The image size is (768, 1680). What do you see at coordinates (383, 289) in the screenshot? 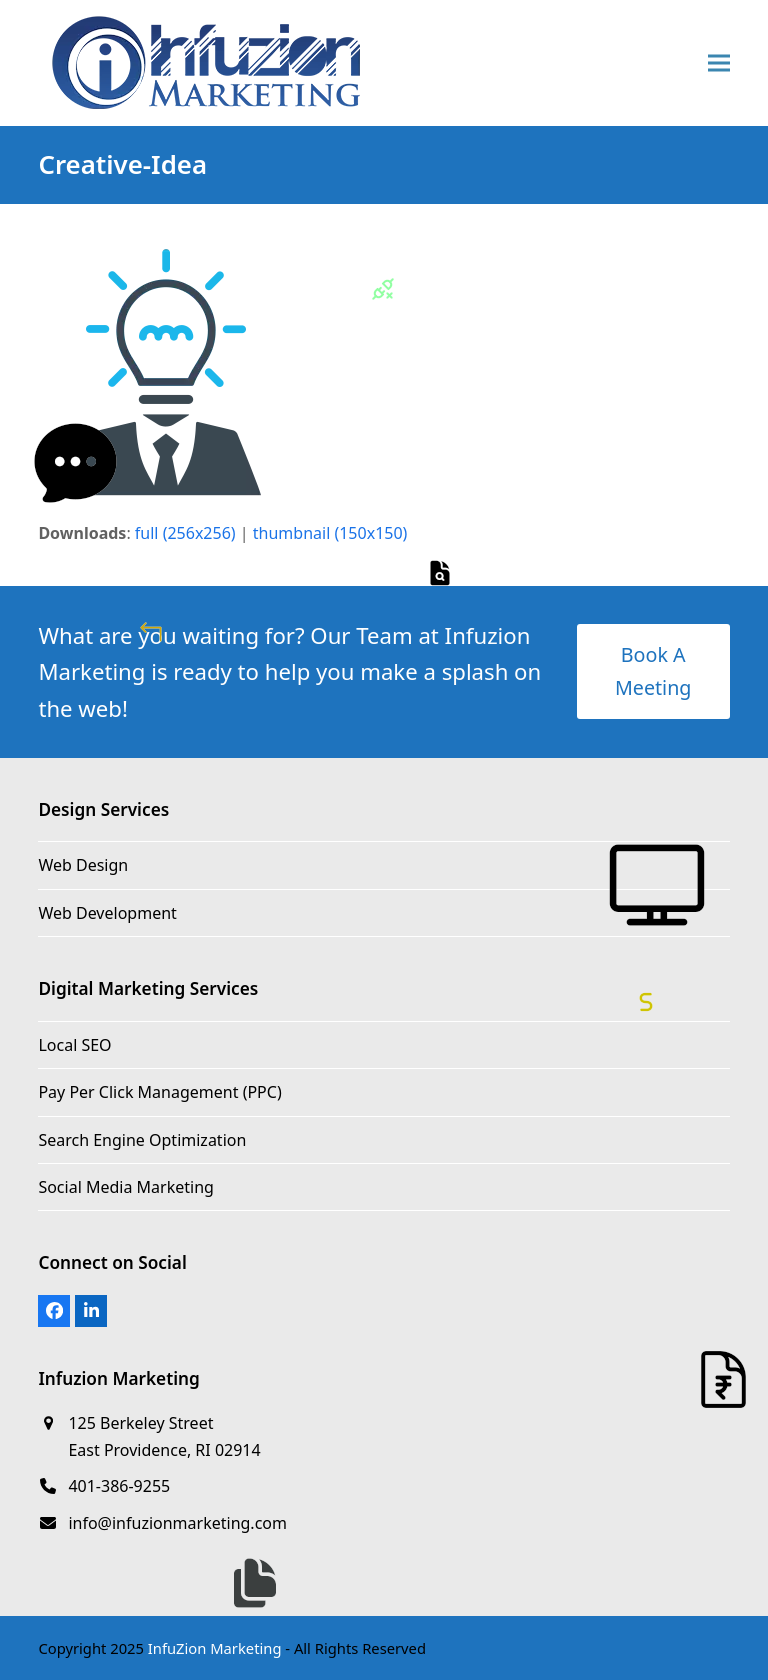
I see `disconnect from power source` at bounding box center [383, 289].